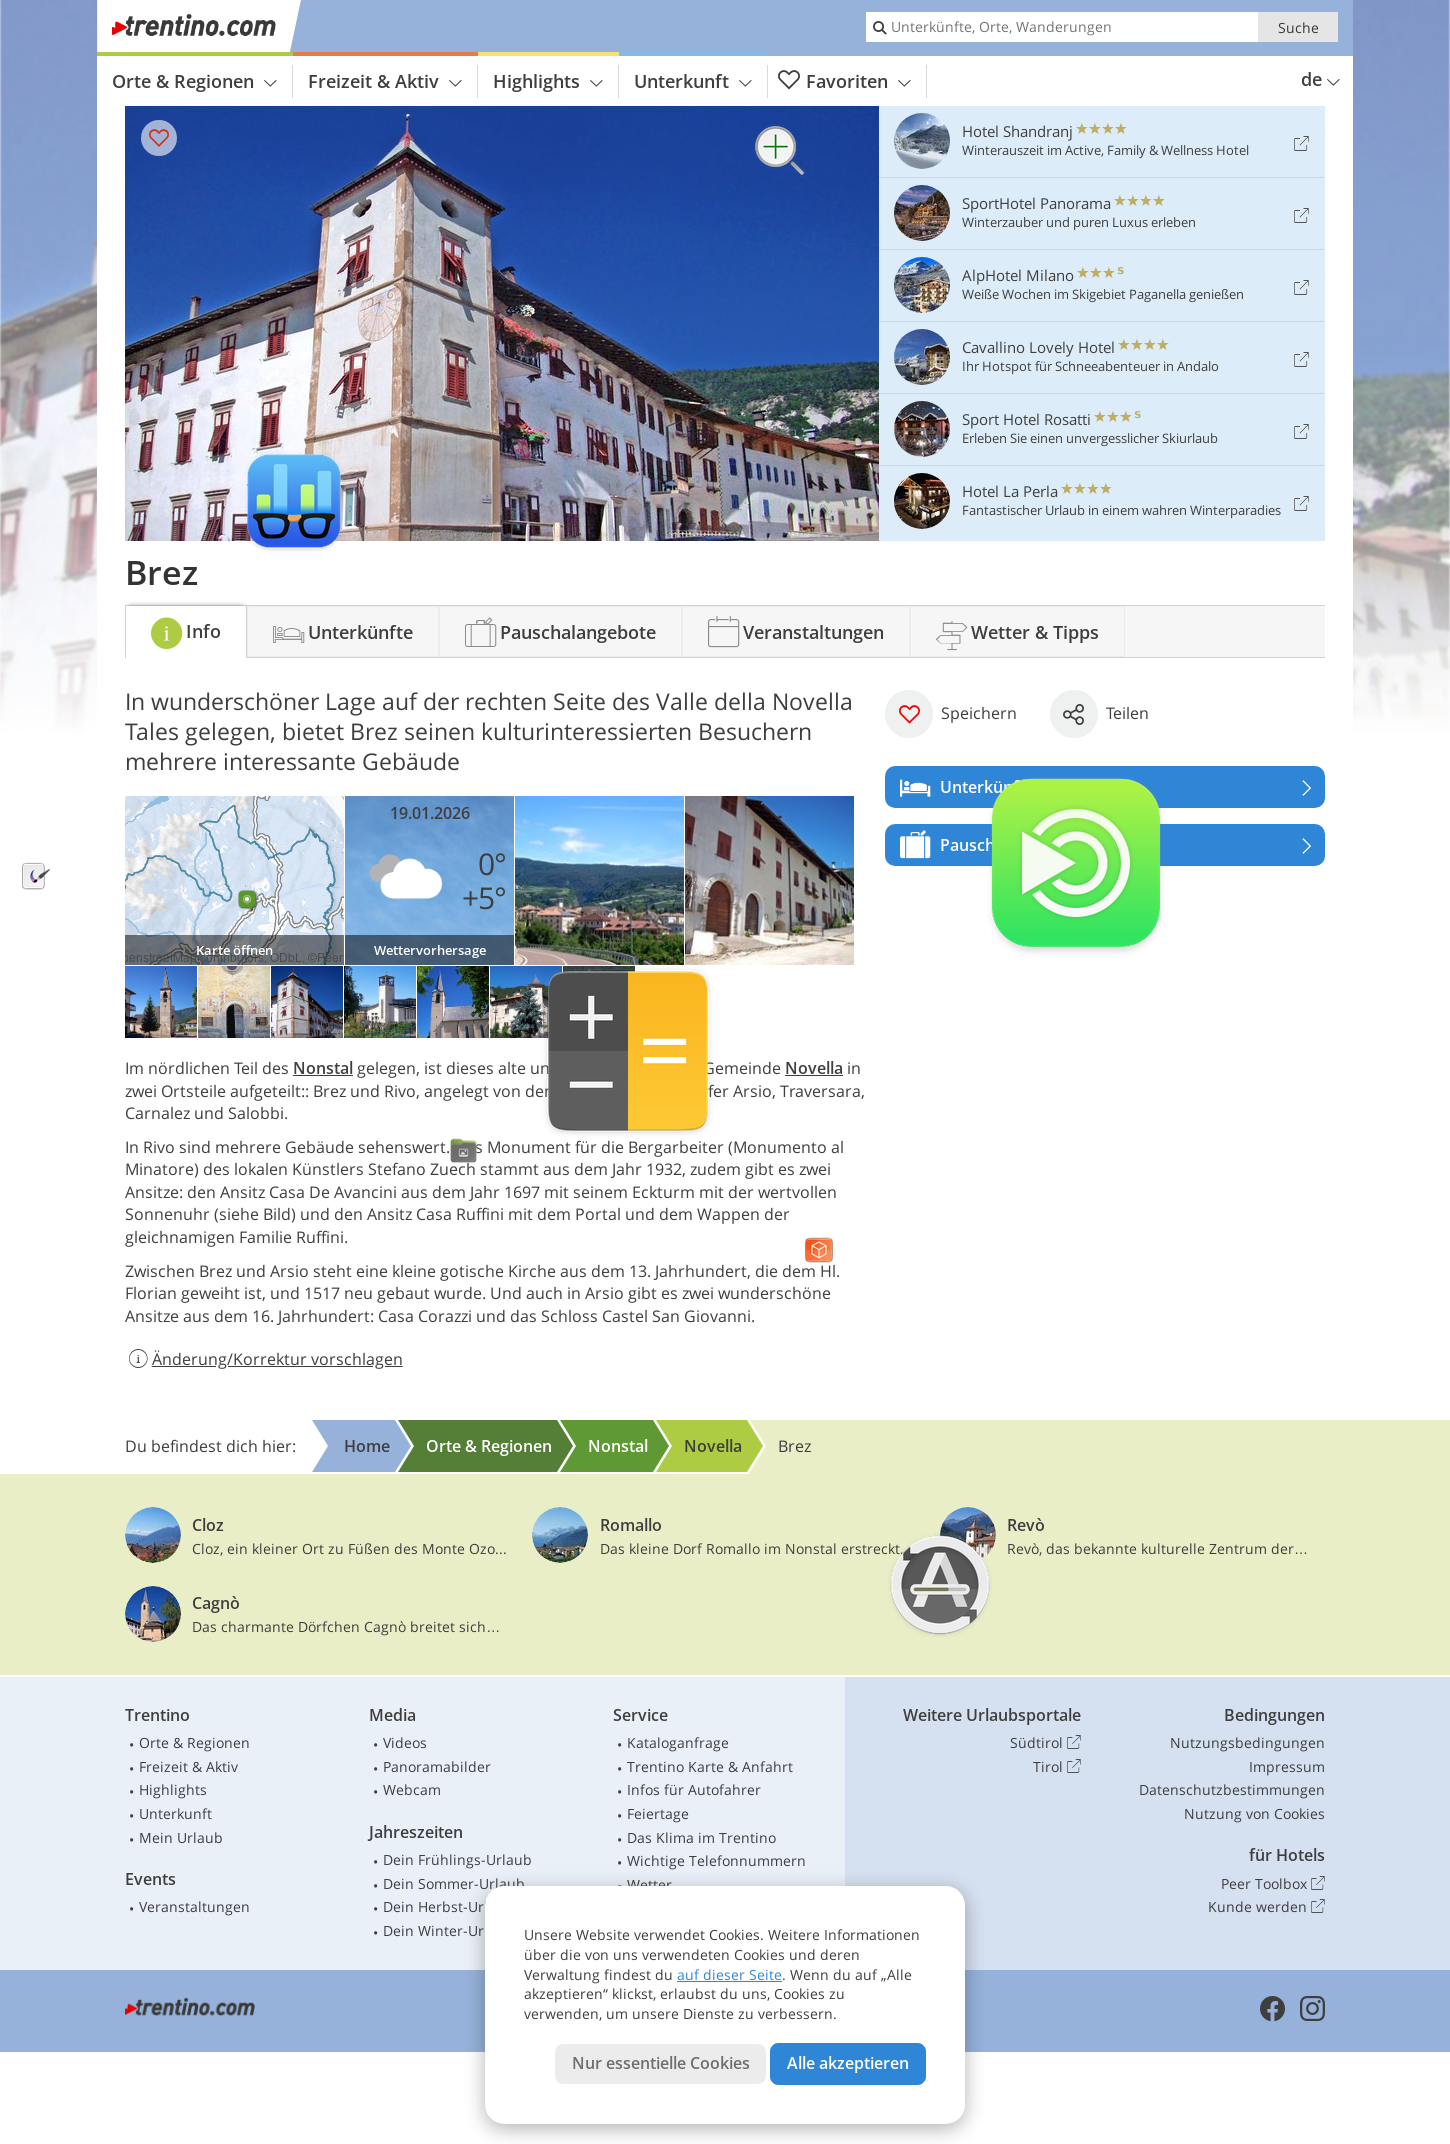  What do you see at coordinates (819, 1249) in the screenshot?
I see `open an STL 3D model file` at bounding box center [819, 1249].